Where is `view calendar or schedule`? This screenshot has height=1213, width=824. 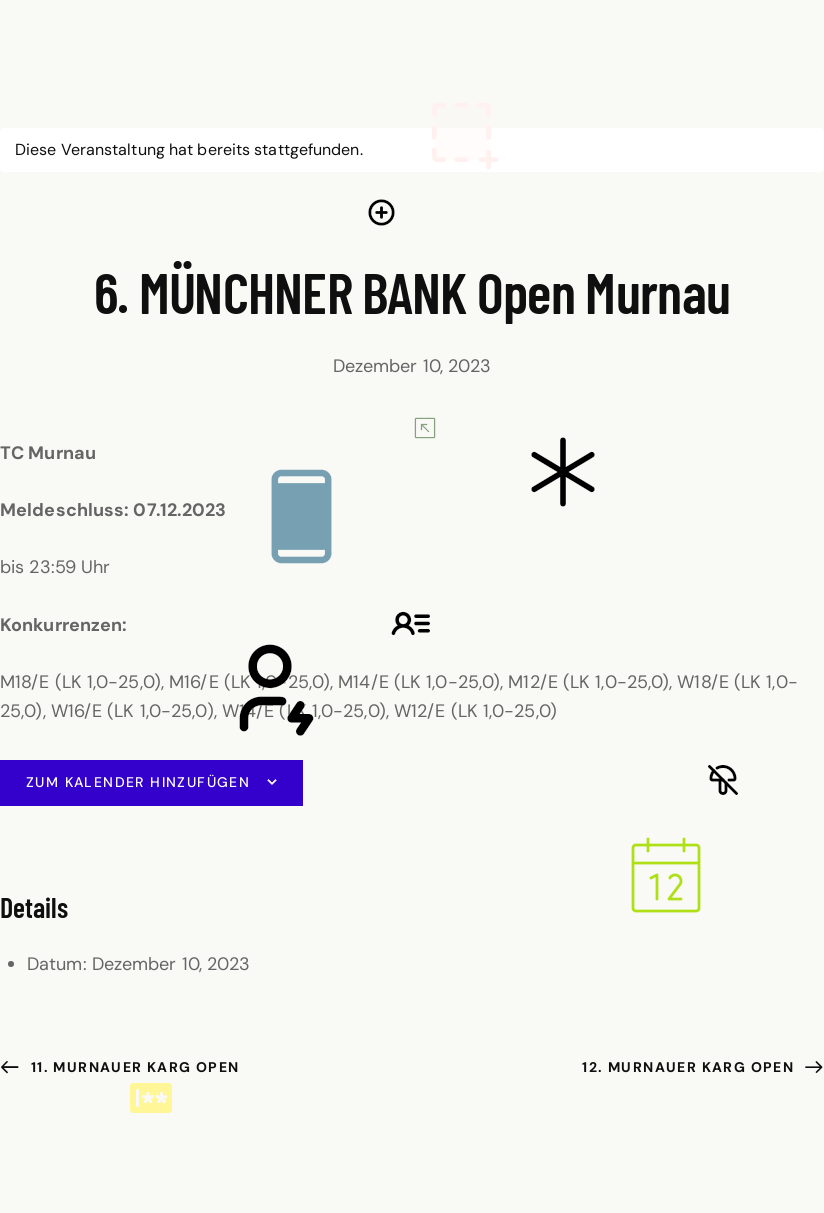
view calendar or schedule is located at coordinates (666, 878).